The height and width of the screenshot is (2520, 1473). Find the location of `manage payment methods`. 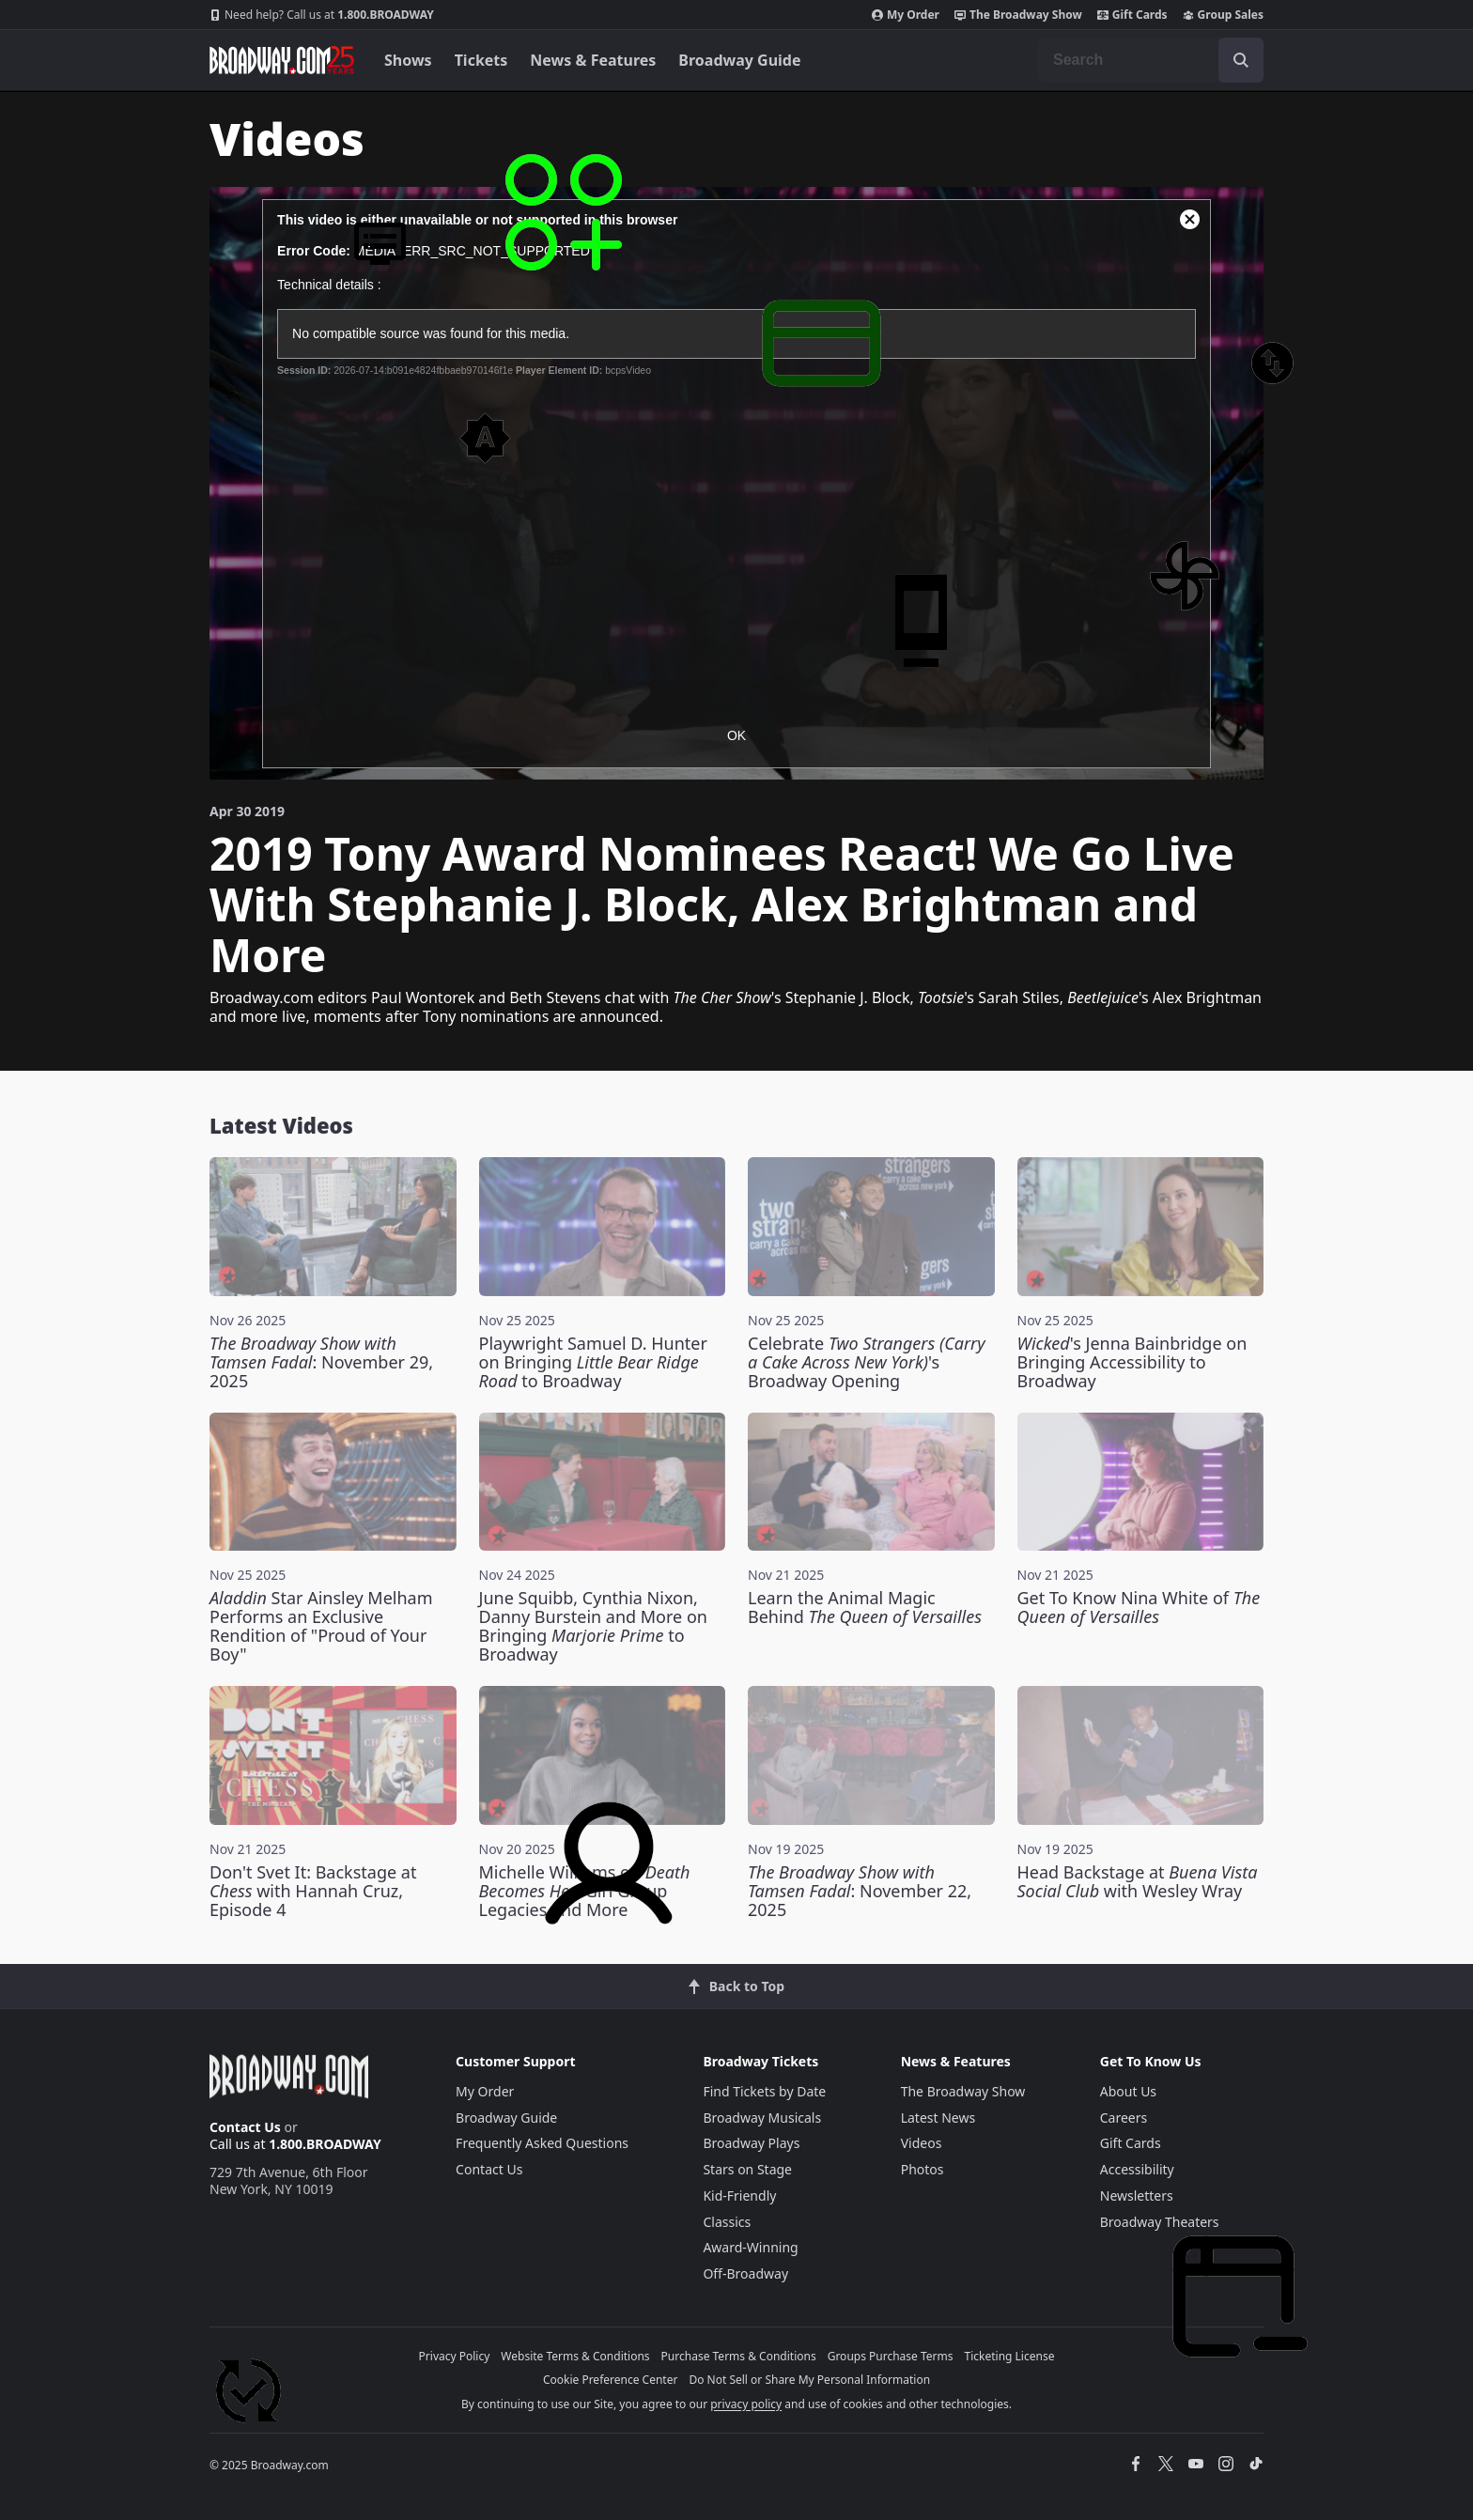

manage payment methods is located at coordinates (821, 343).